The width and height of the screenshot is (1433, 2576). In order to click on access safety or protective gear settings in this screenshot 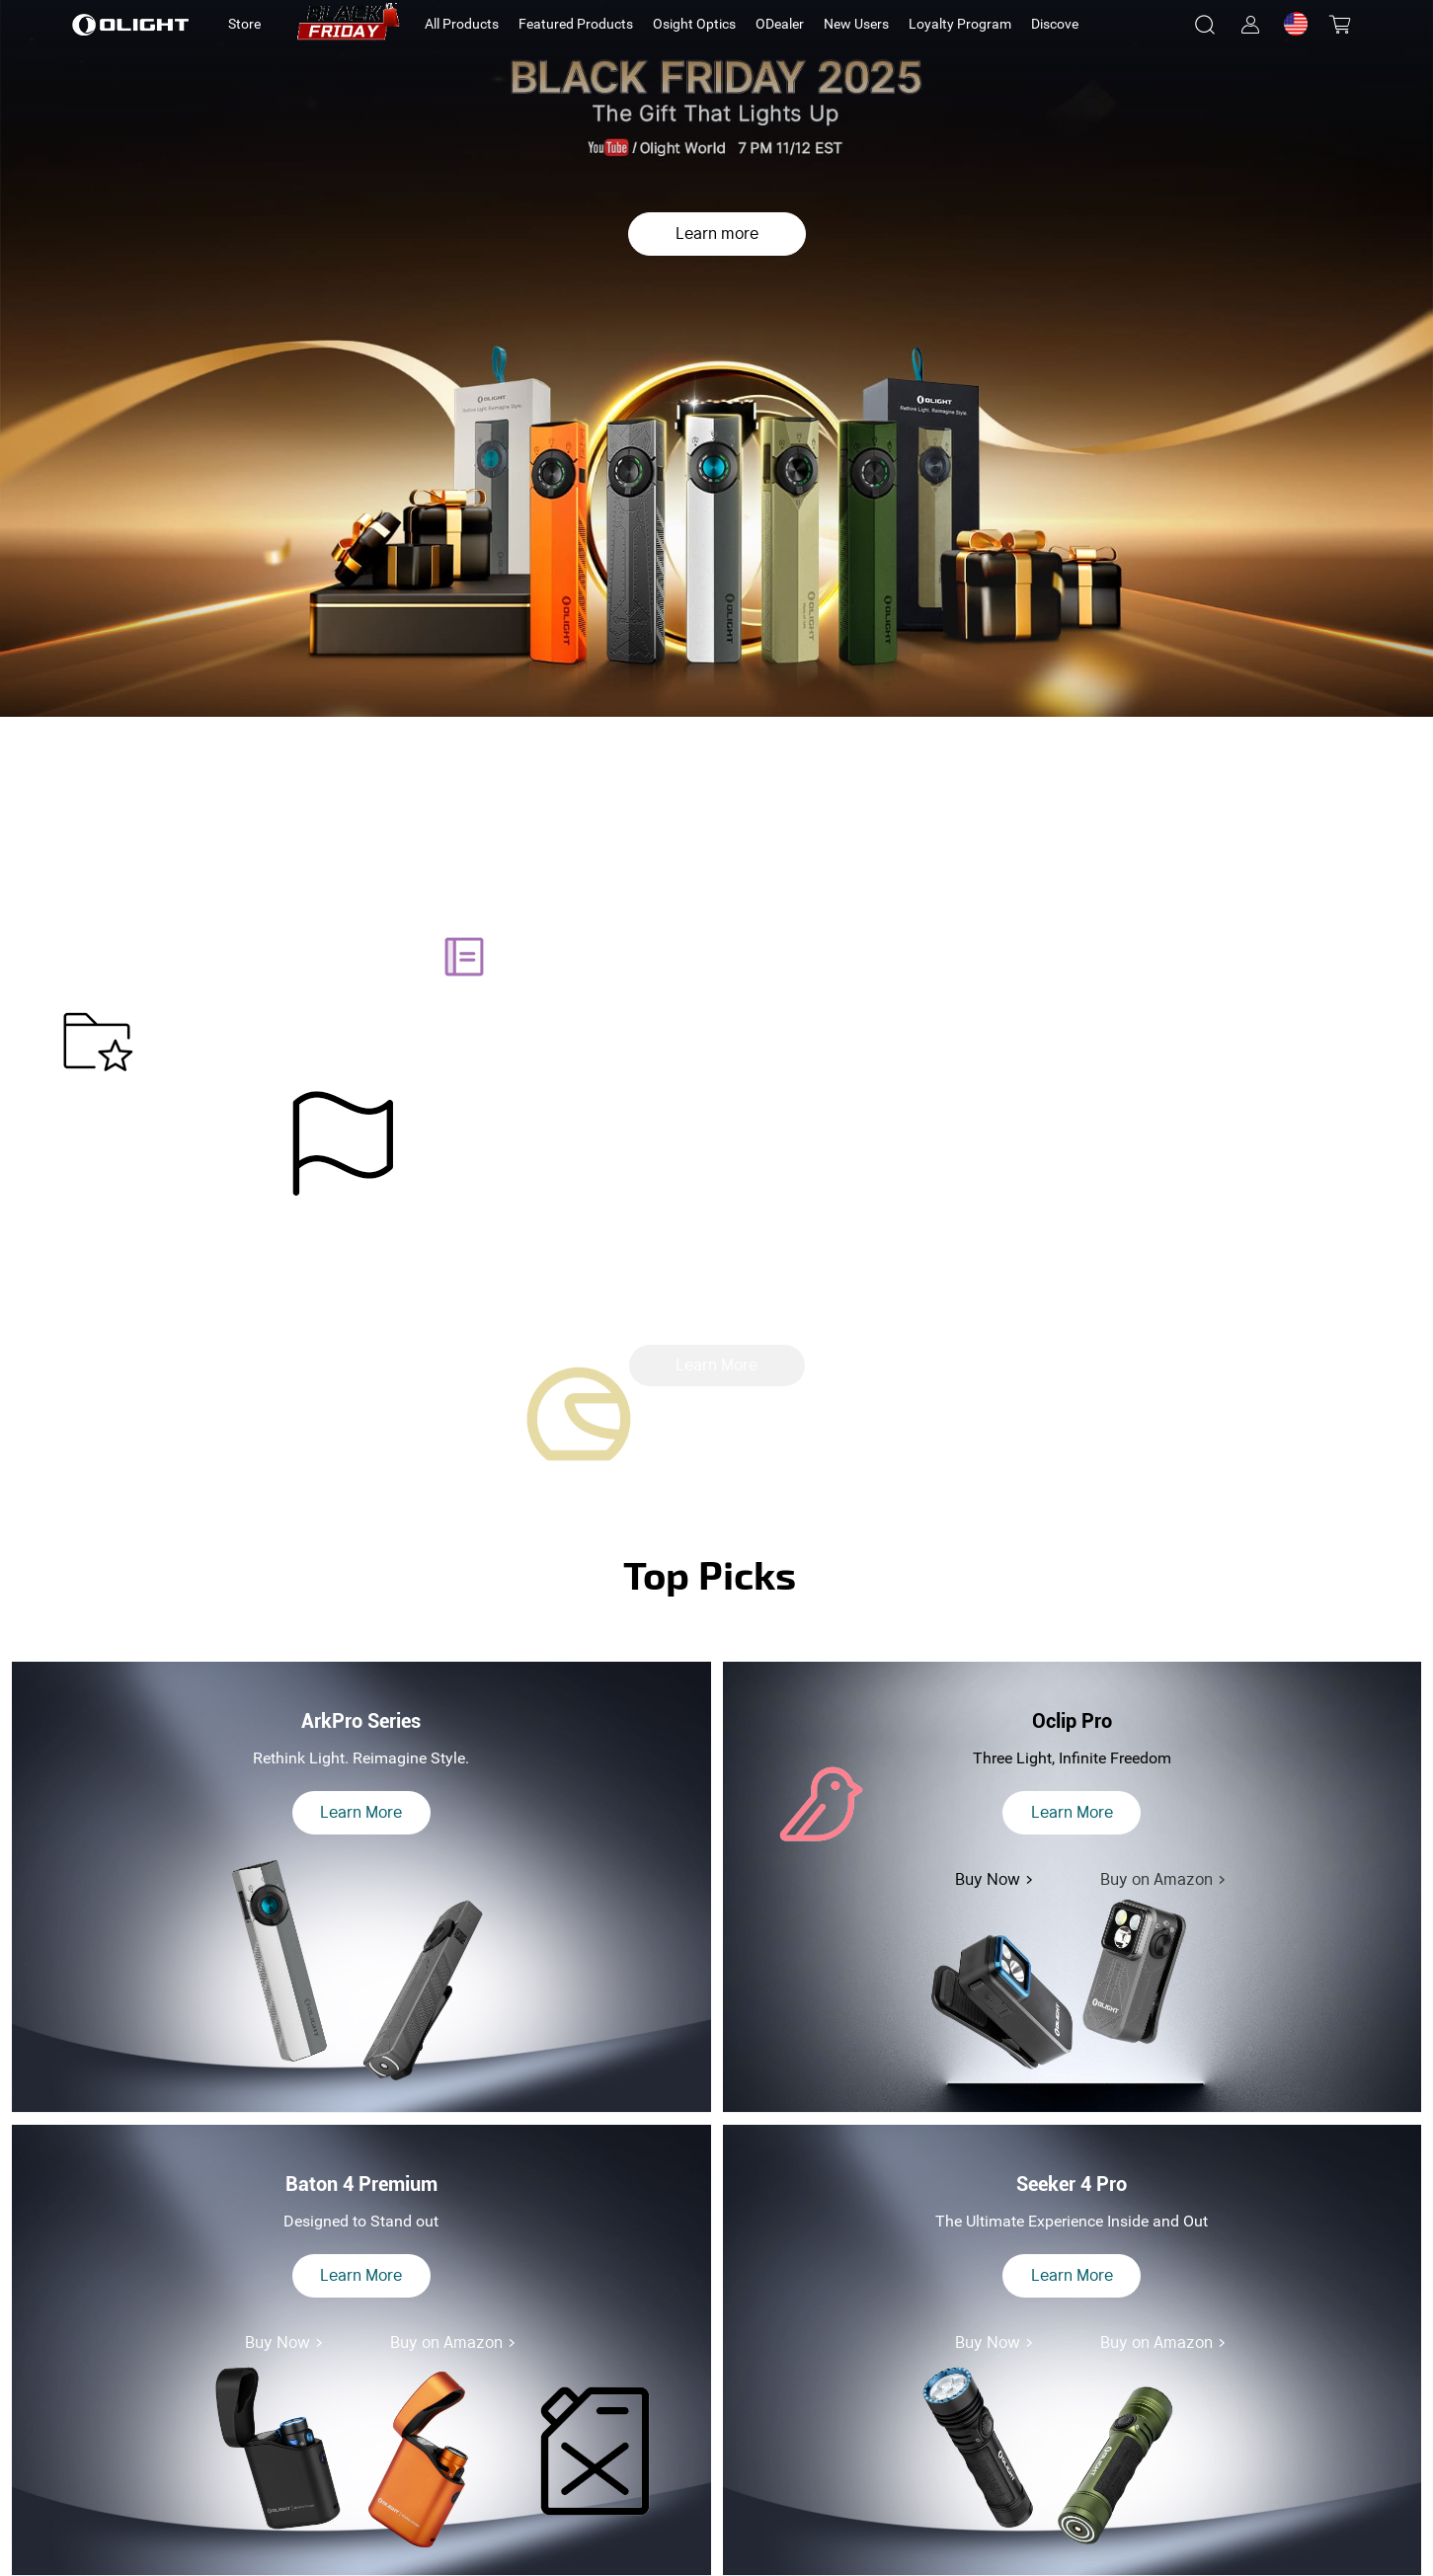, I will do `click(579, 1414)`.